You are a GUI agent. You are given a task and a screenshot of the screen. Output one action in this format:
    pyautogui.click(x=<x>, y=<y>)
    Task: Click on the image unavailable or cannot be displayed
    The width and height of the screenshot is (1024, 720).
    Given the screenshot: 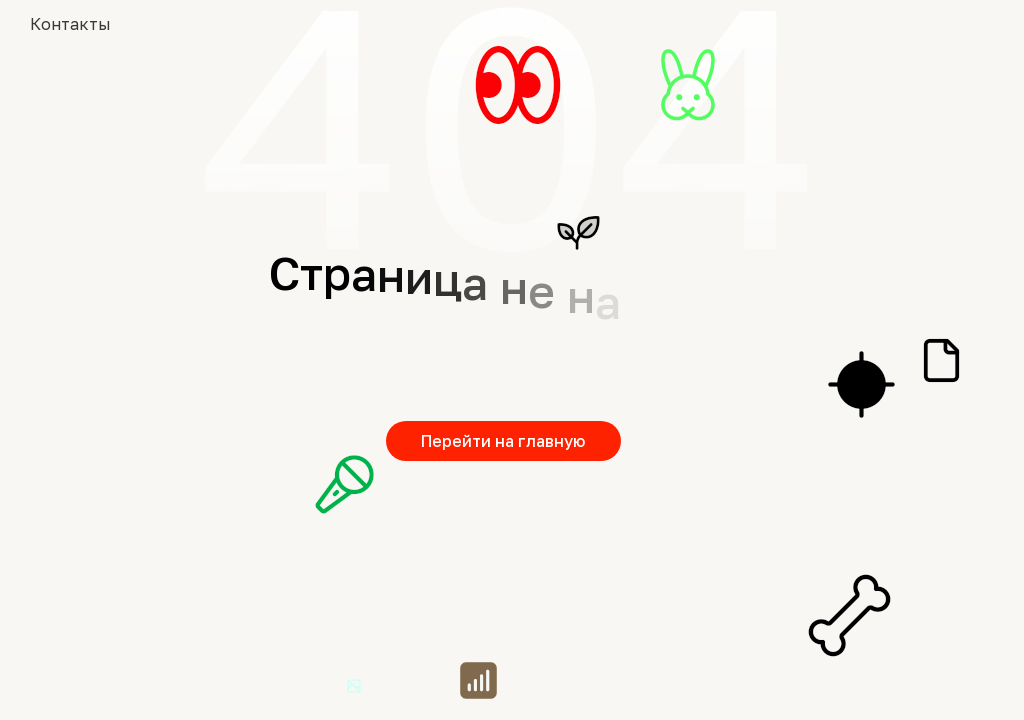 What is the action you would take?
    pyautogui.click(x=354, y=686)
    